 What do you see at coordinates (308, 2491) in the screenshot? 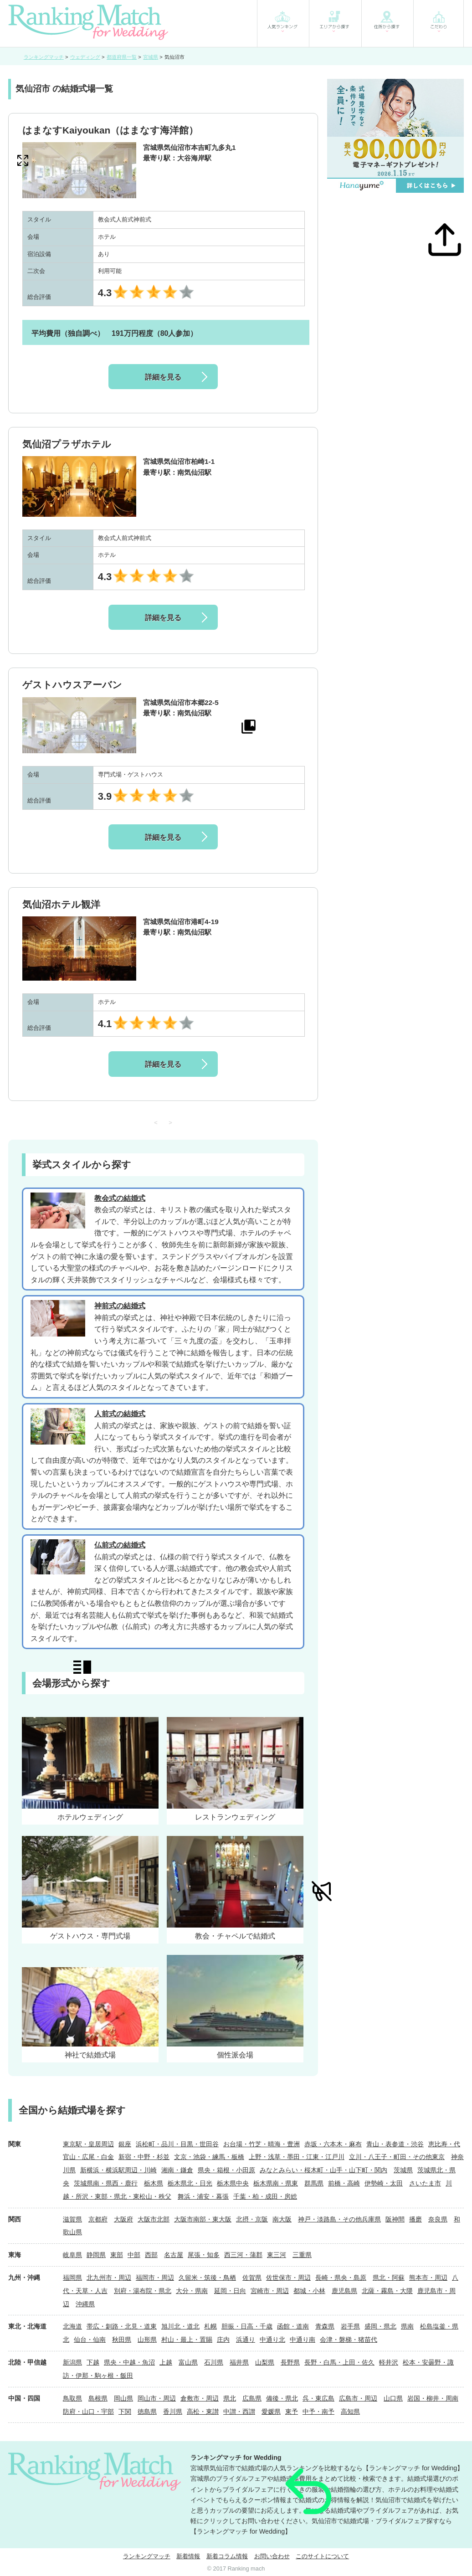
I see `undo the last action` at bounding box center [308, 2491].